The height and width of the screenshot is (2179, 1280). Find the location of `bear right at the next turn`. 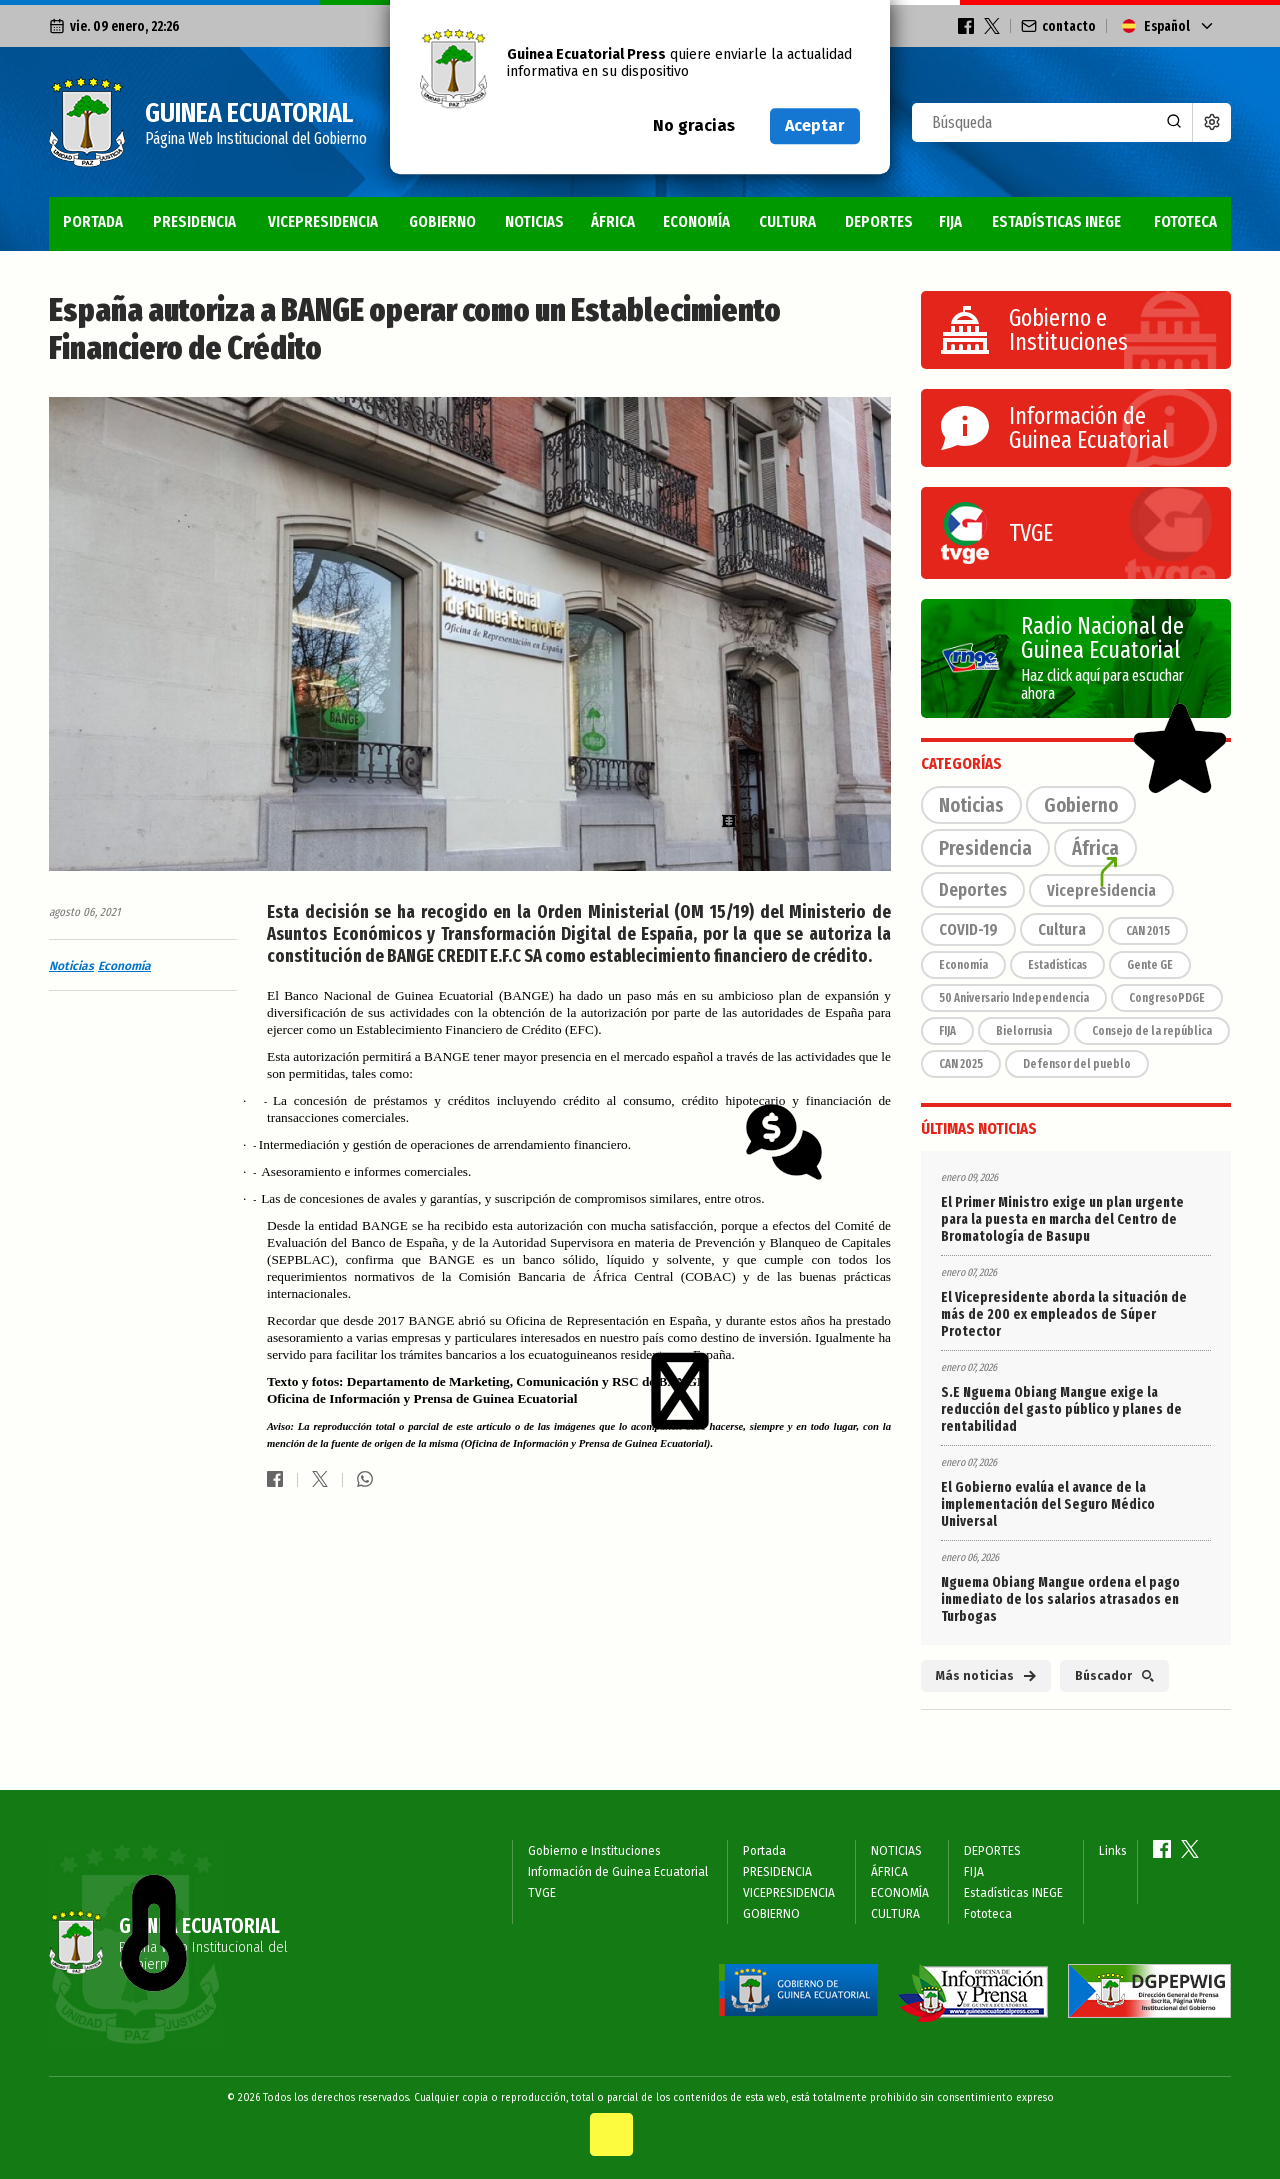

bear right at the next turn is located at coordinates (1108, 872).